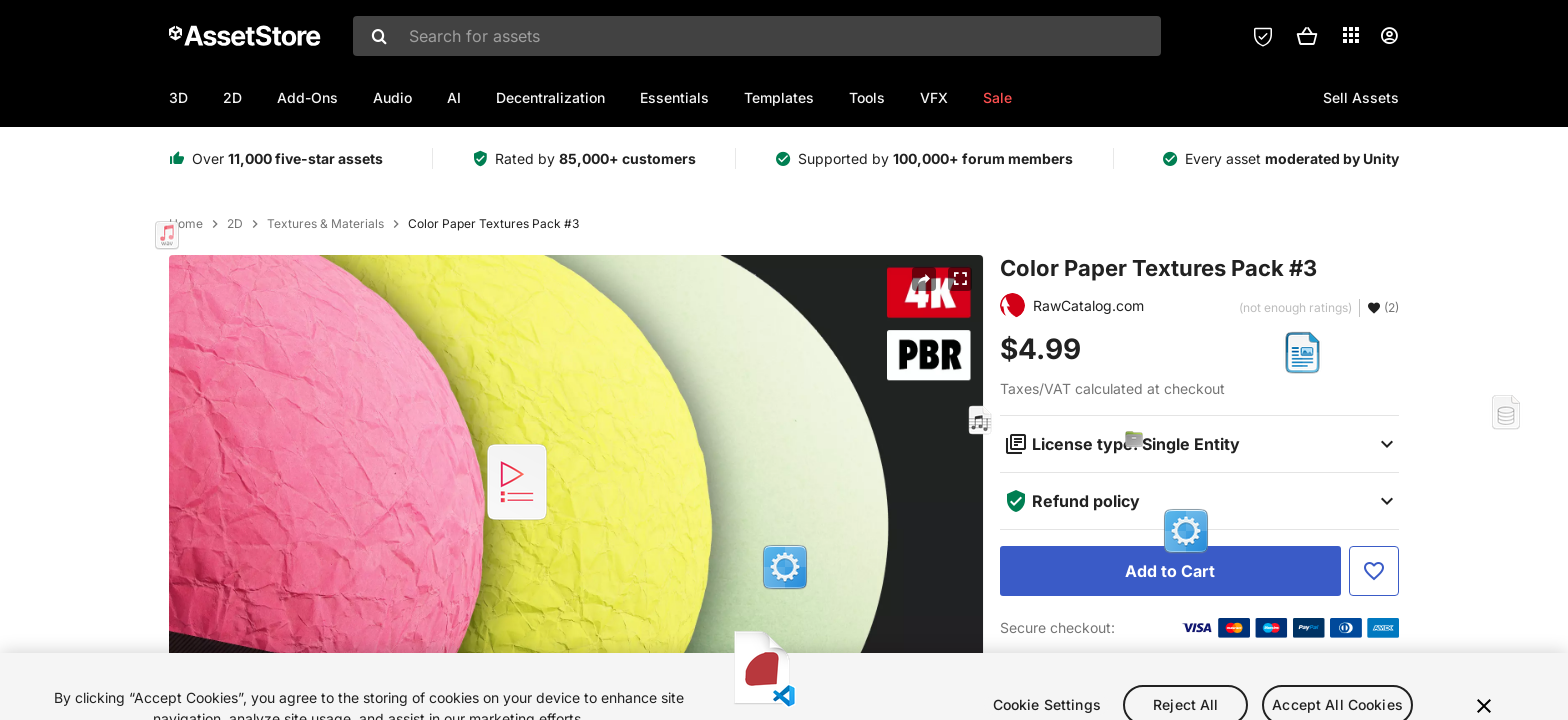 The image size is (1568, 720). What do you see at coordinates (980, 420) in the screenshot?
I see `open a lilypond music notation file` at bounding box center [980, 420].